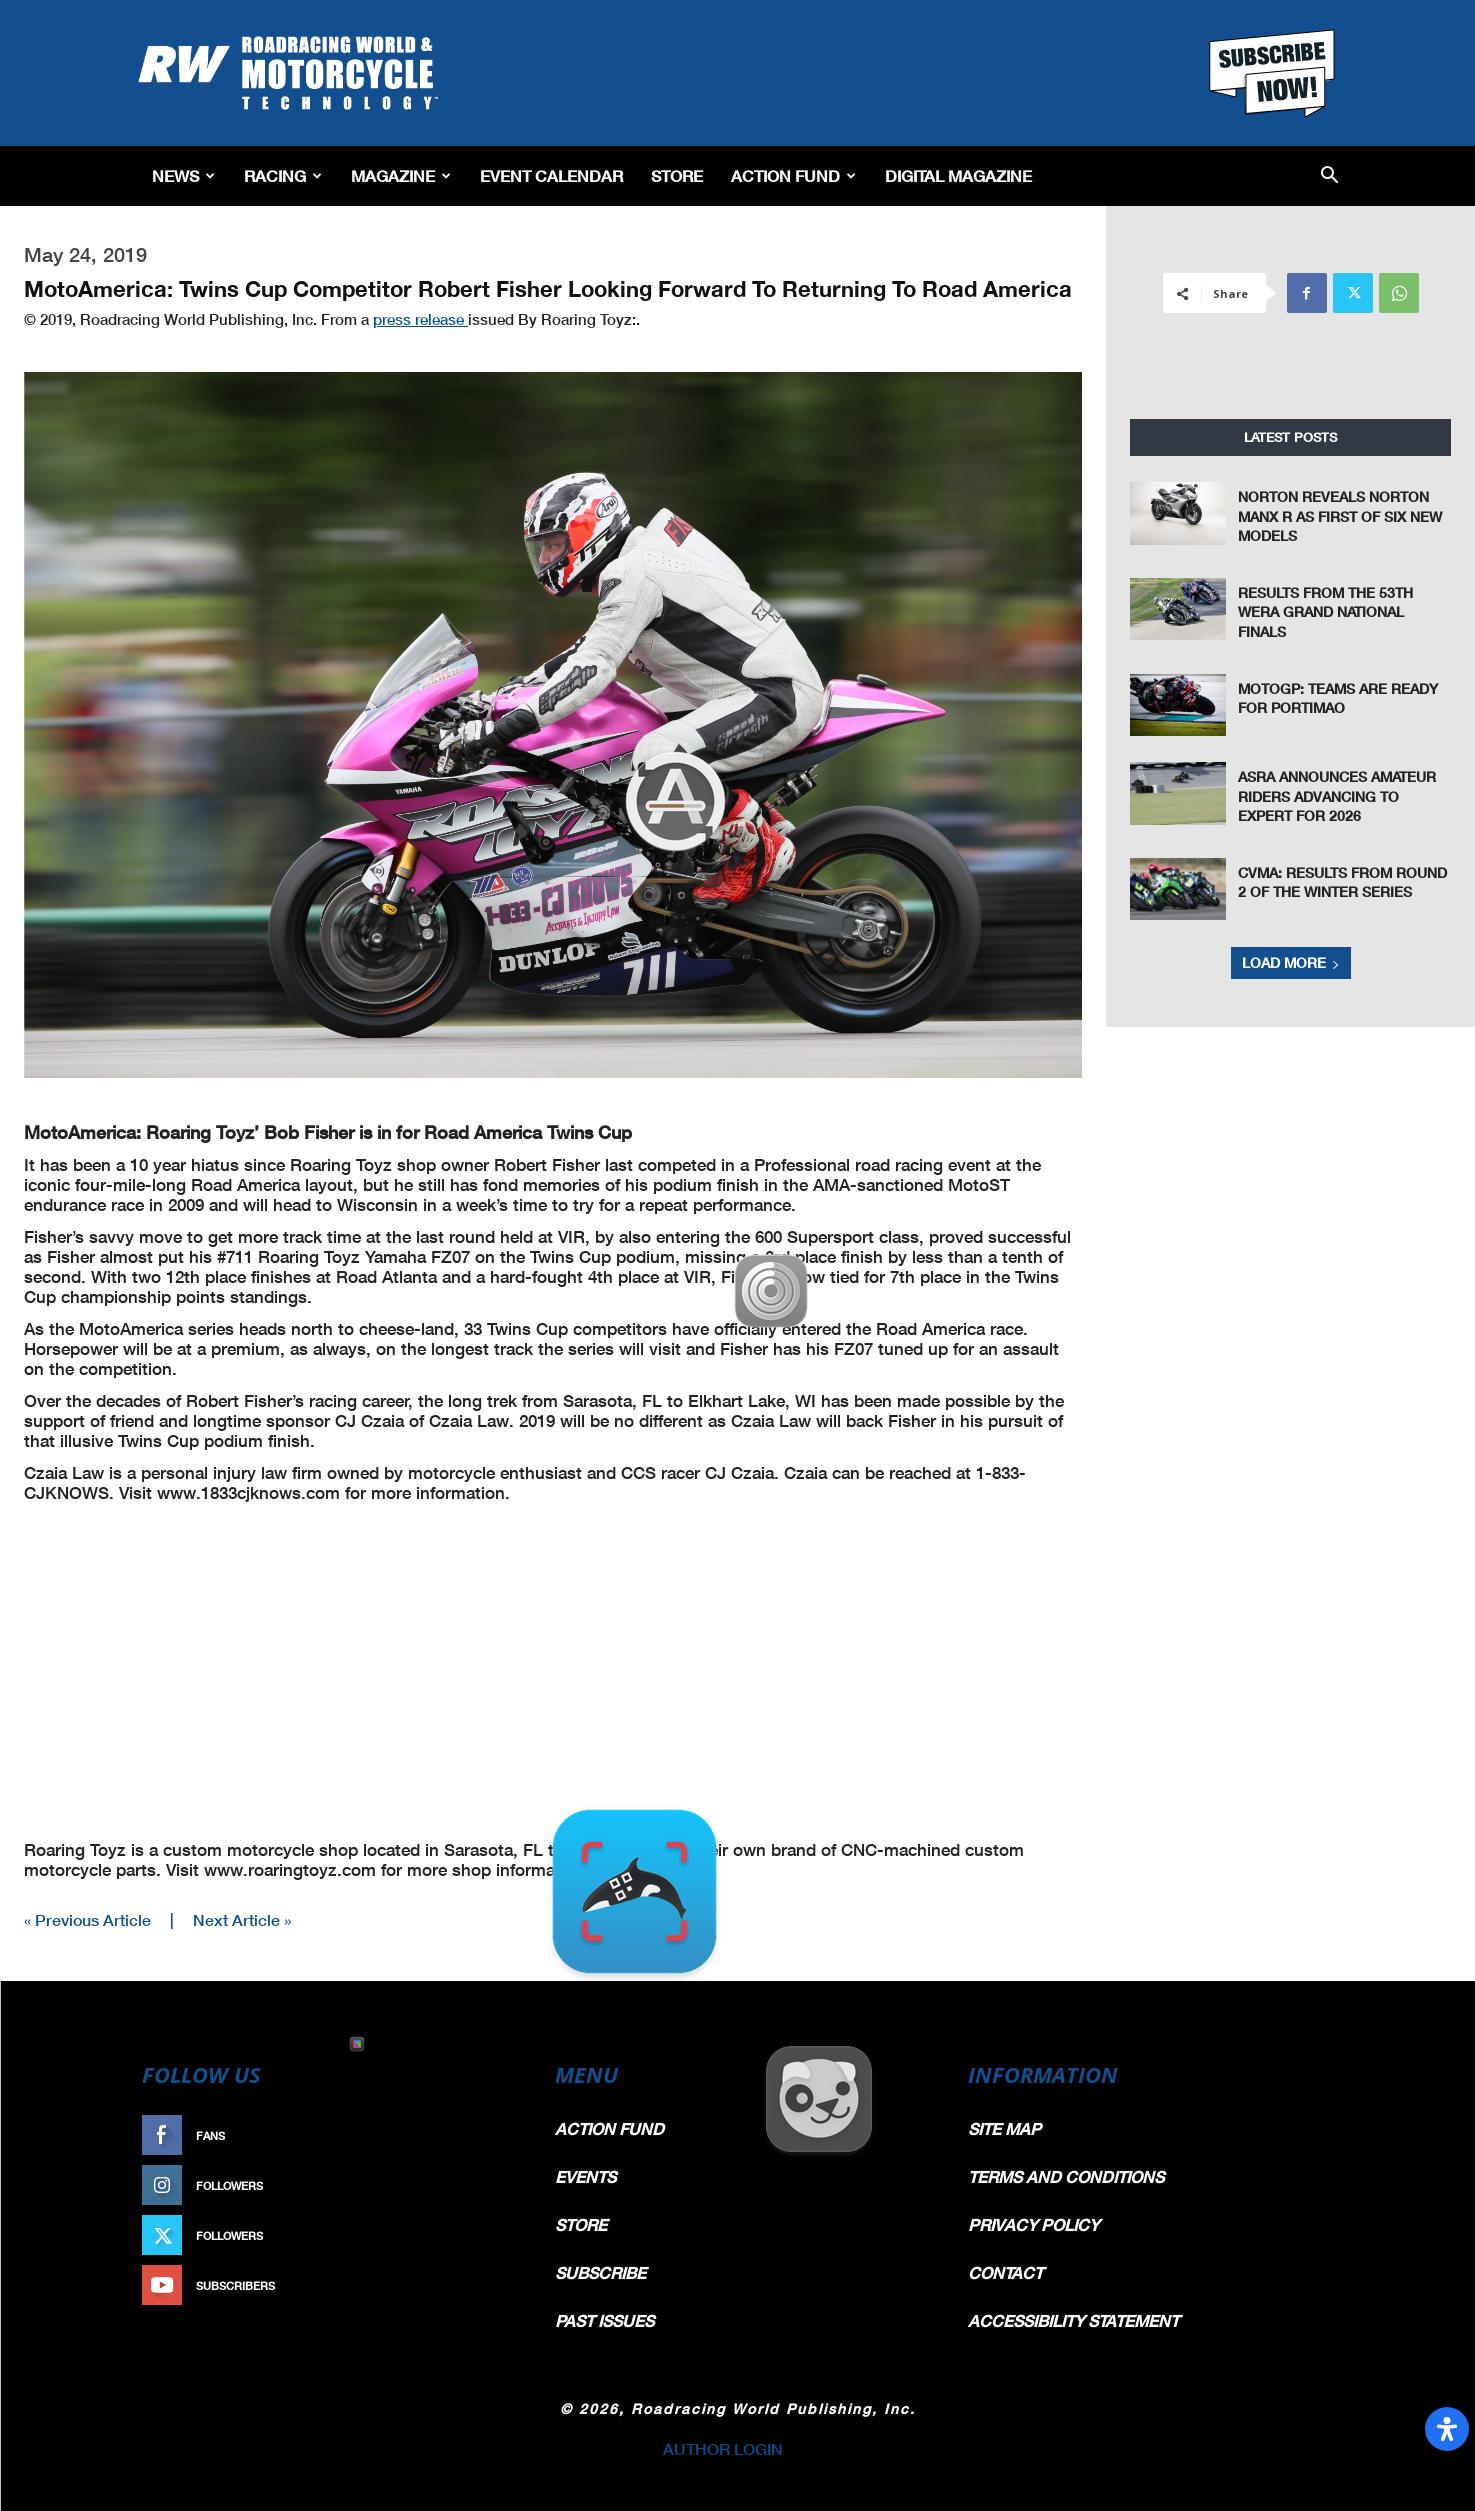 The height and width of the screenshot is (2511, 1475). Describe the element at coordinates (357, 2044) in the screenshot. I see `launch gnome tetravex puzzle game` at that location.